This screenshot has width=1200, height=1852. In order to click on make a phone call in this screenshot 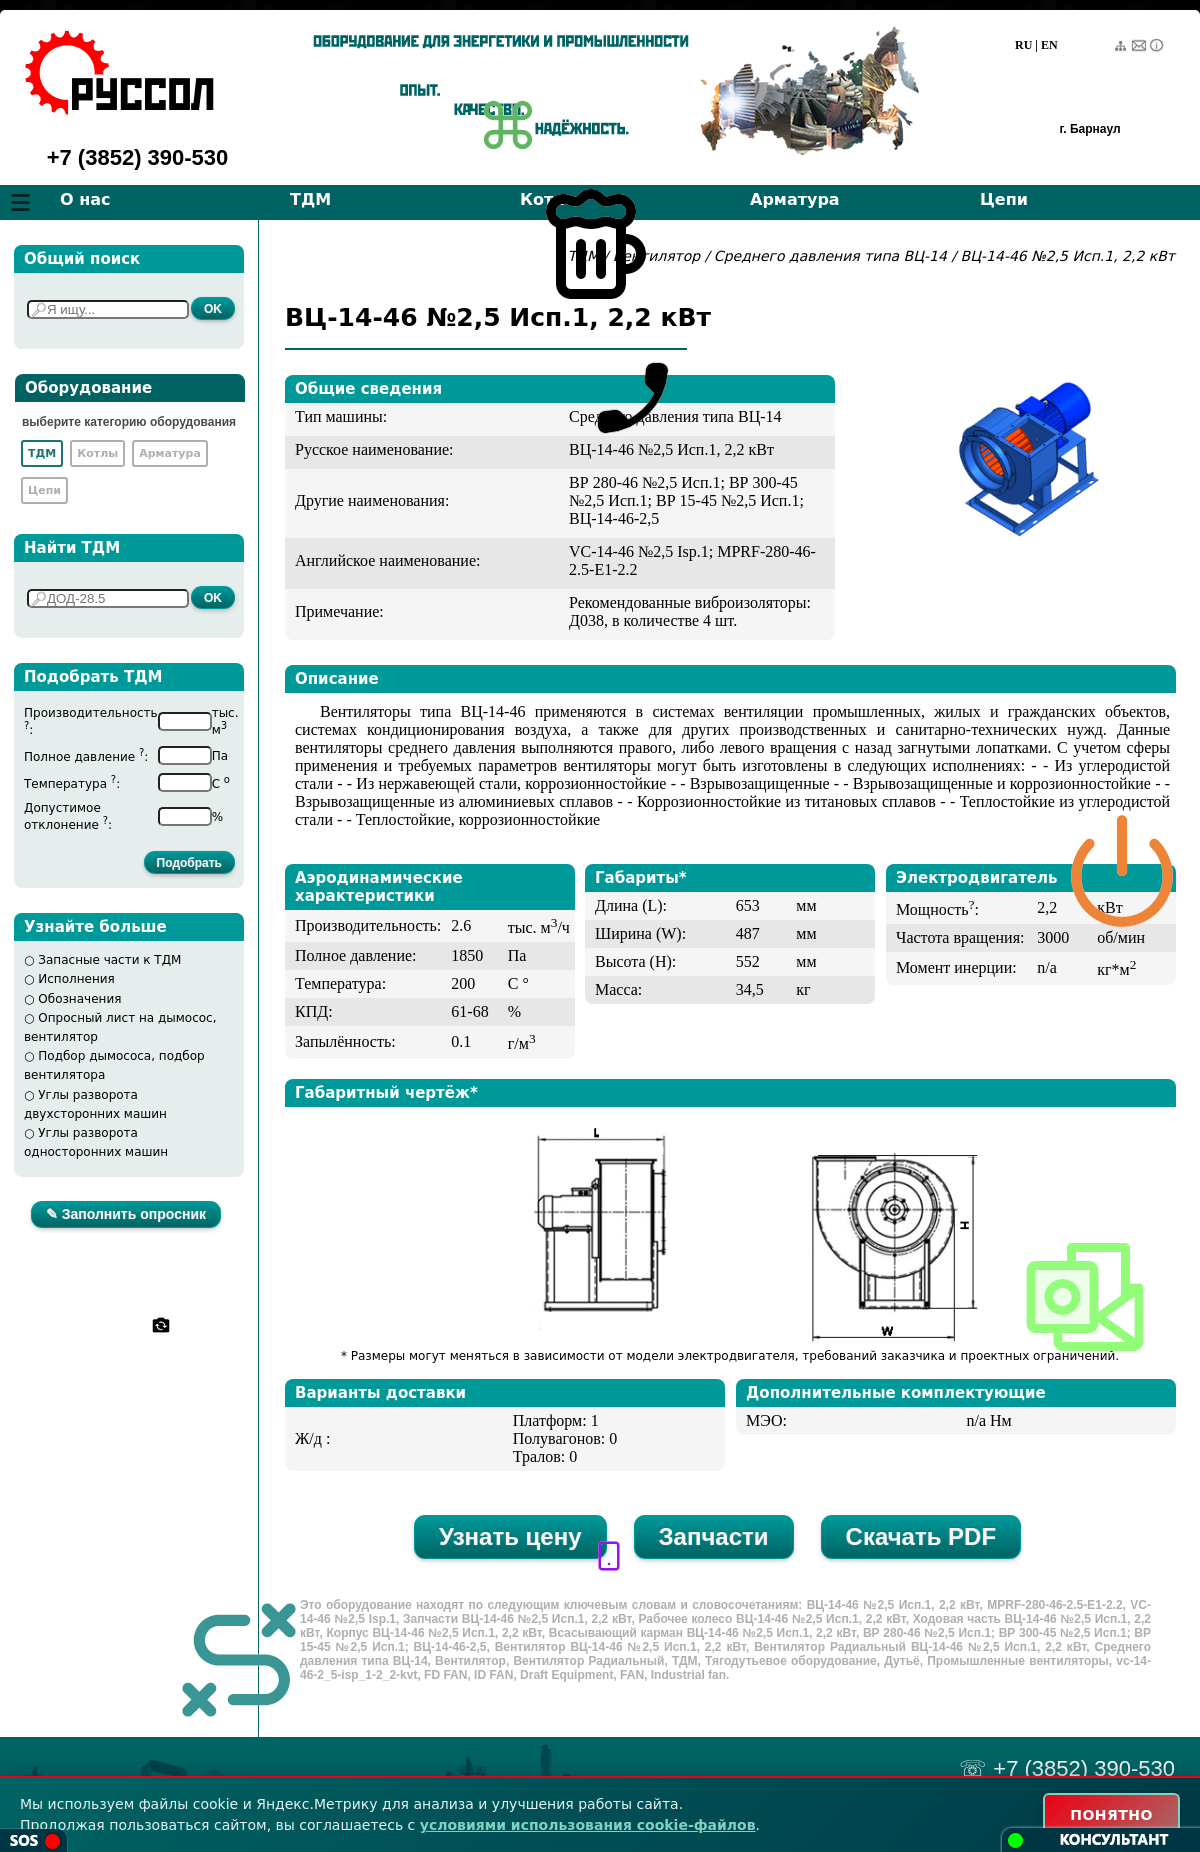, I will do `click(633, 398)`.